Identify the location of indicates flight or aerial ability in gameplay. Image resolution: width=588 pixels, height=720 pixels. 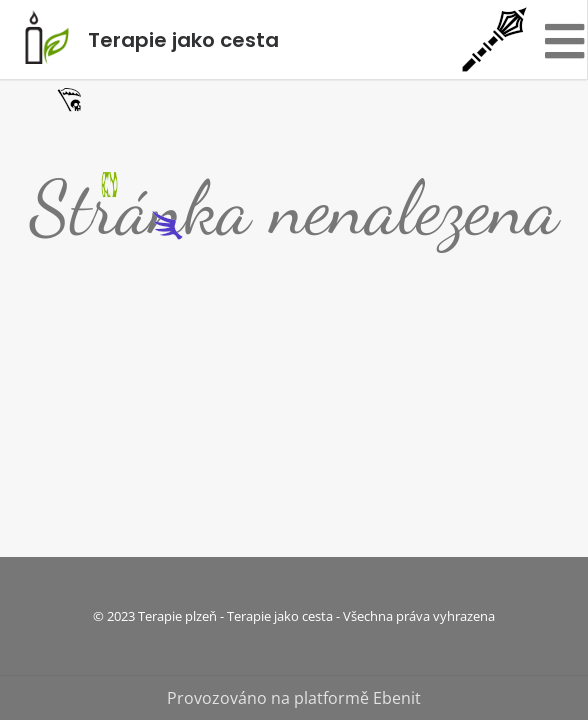
(167, 225).